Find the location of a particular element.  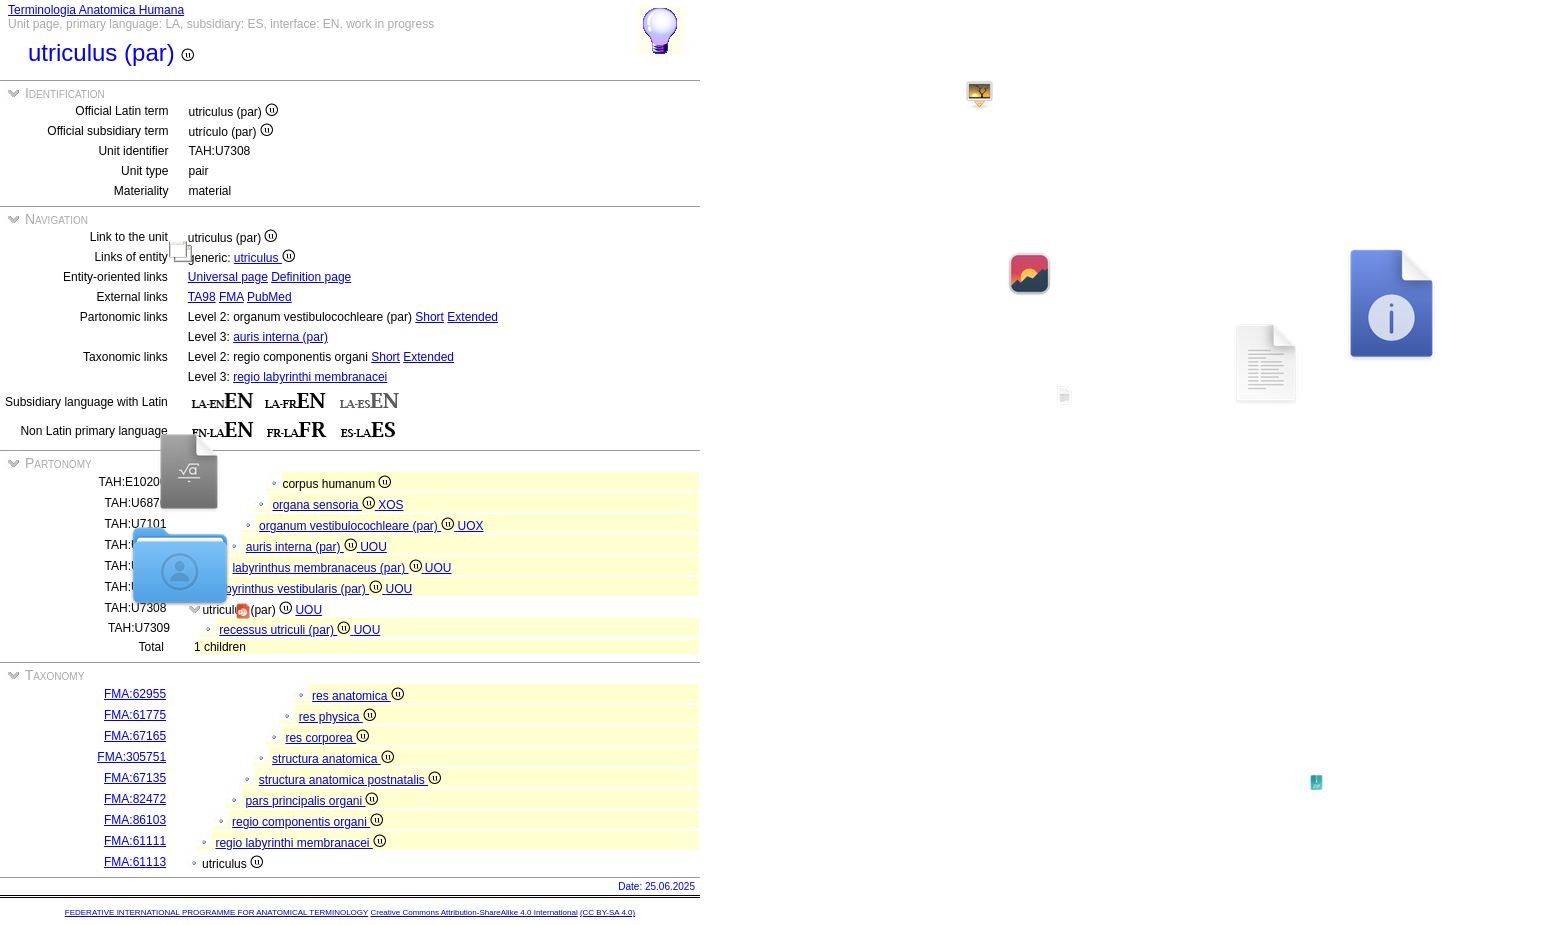

open a compressed zip archive is located at coordinates (1316, 782).